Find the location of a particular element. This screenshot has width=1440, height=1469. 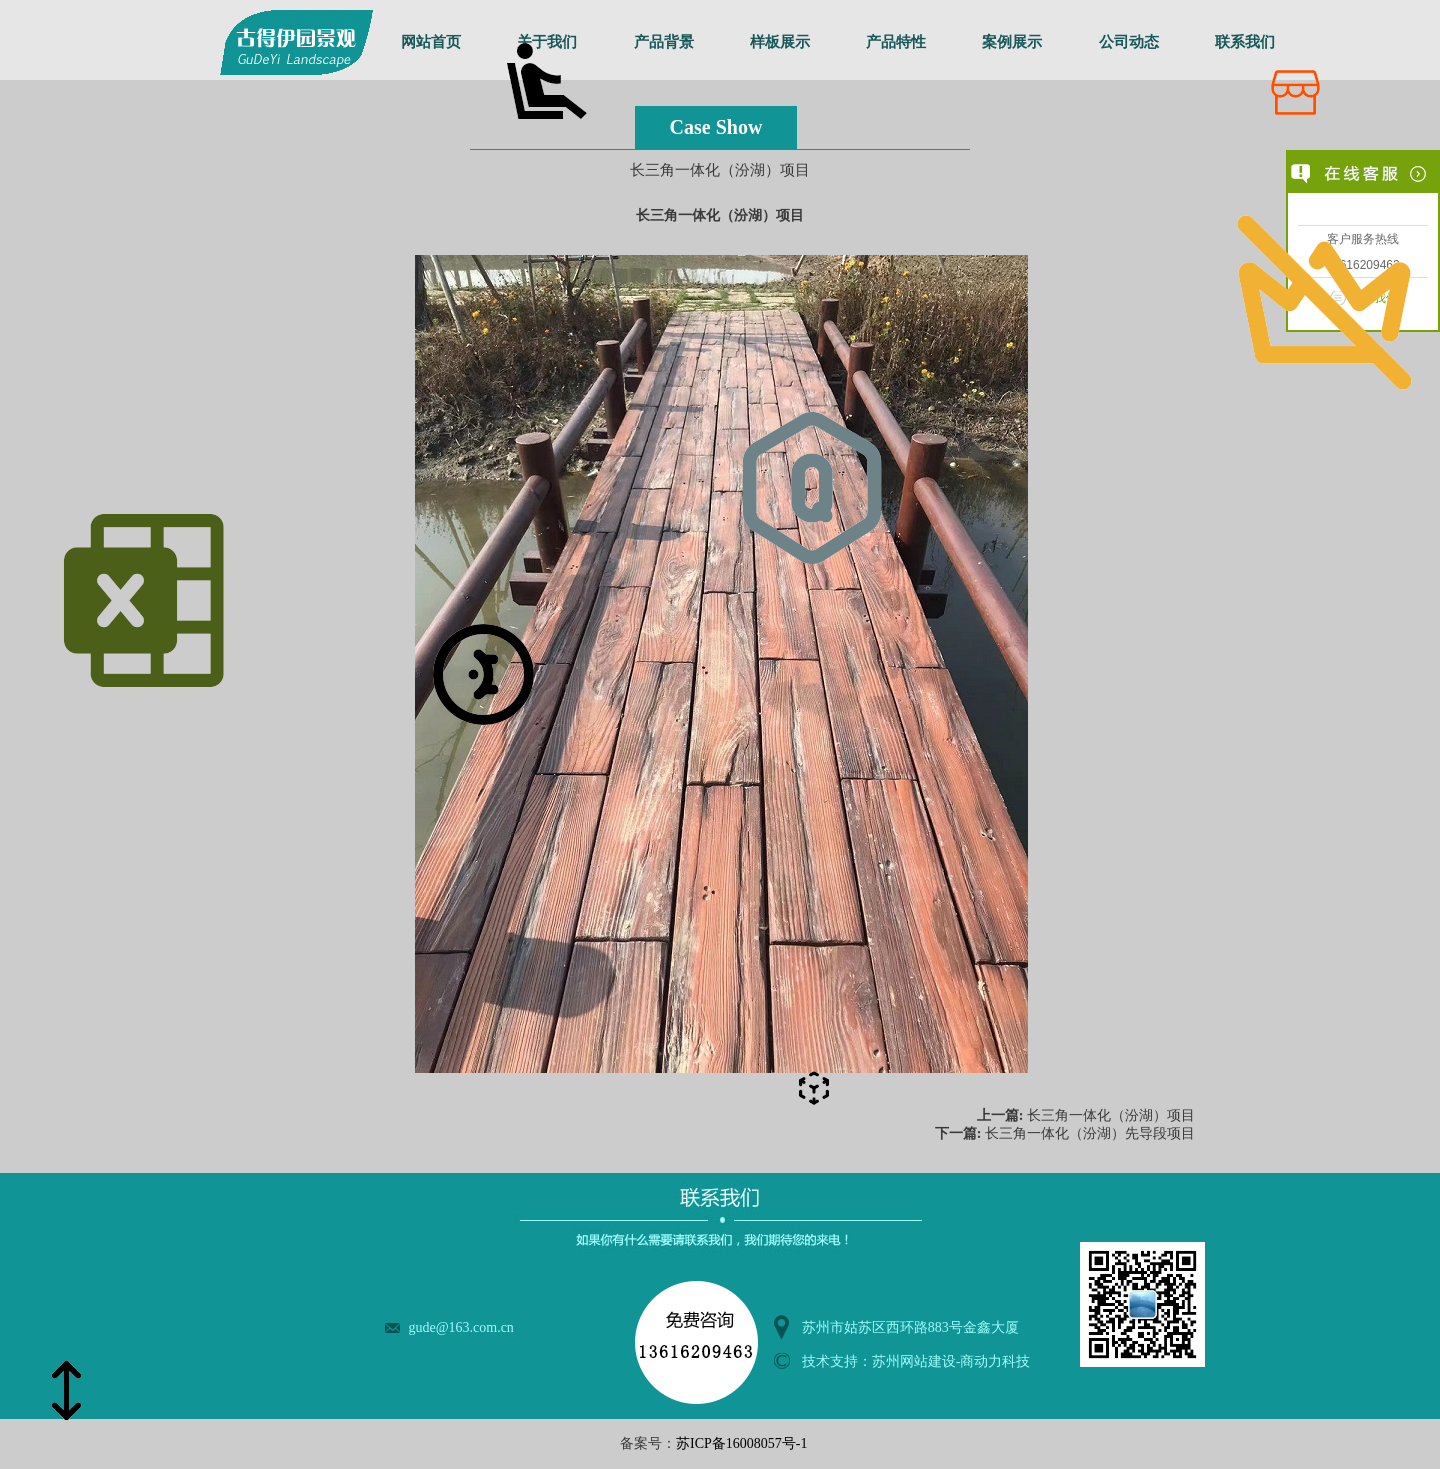

browse the online store or marketplace is located at coordinates (1295, 92).